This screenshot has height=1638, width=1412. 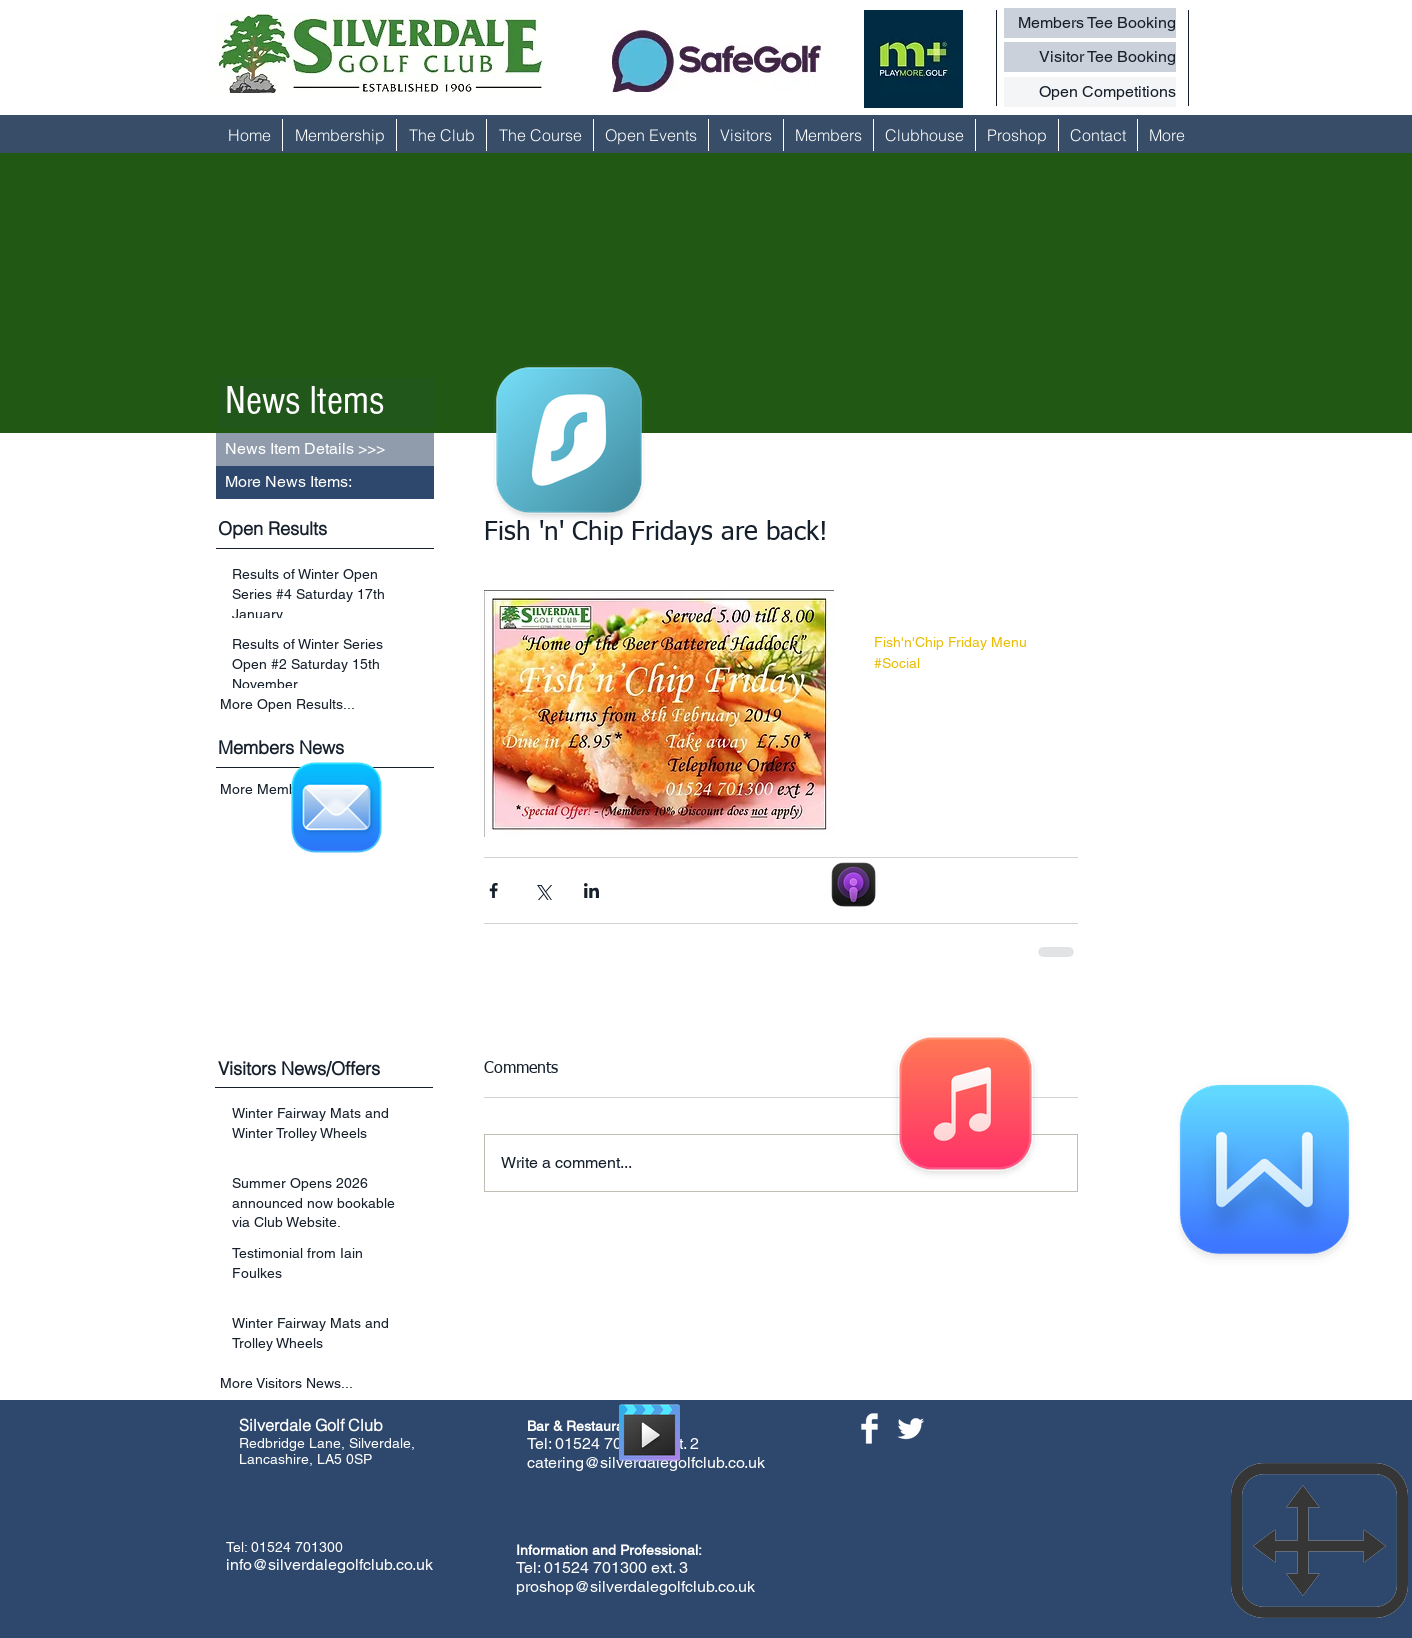 What do you see at coordinates (649, 1432) in the screenshot?
I see `open tv2 streaming app` at bounding box center [649, 1432].